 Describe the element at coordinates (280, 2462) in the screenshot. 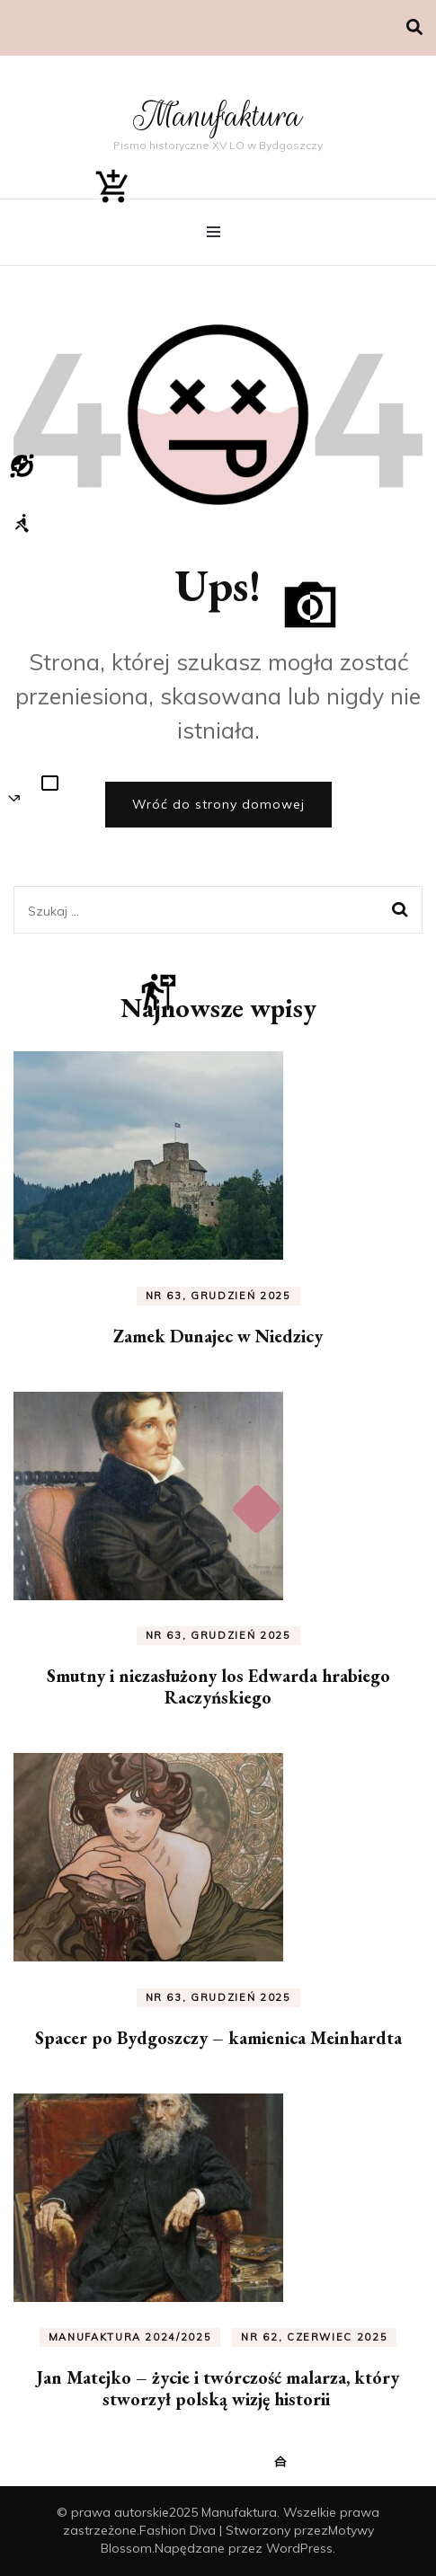

I see `view home exterior or siding options` at that location.